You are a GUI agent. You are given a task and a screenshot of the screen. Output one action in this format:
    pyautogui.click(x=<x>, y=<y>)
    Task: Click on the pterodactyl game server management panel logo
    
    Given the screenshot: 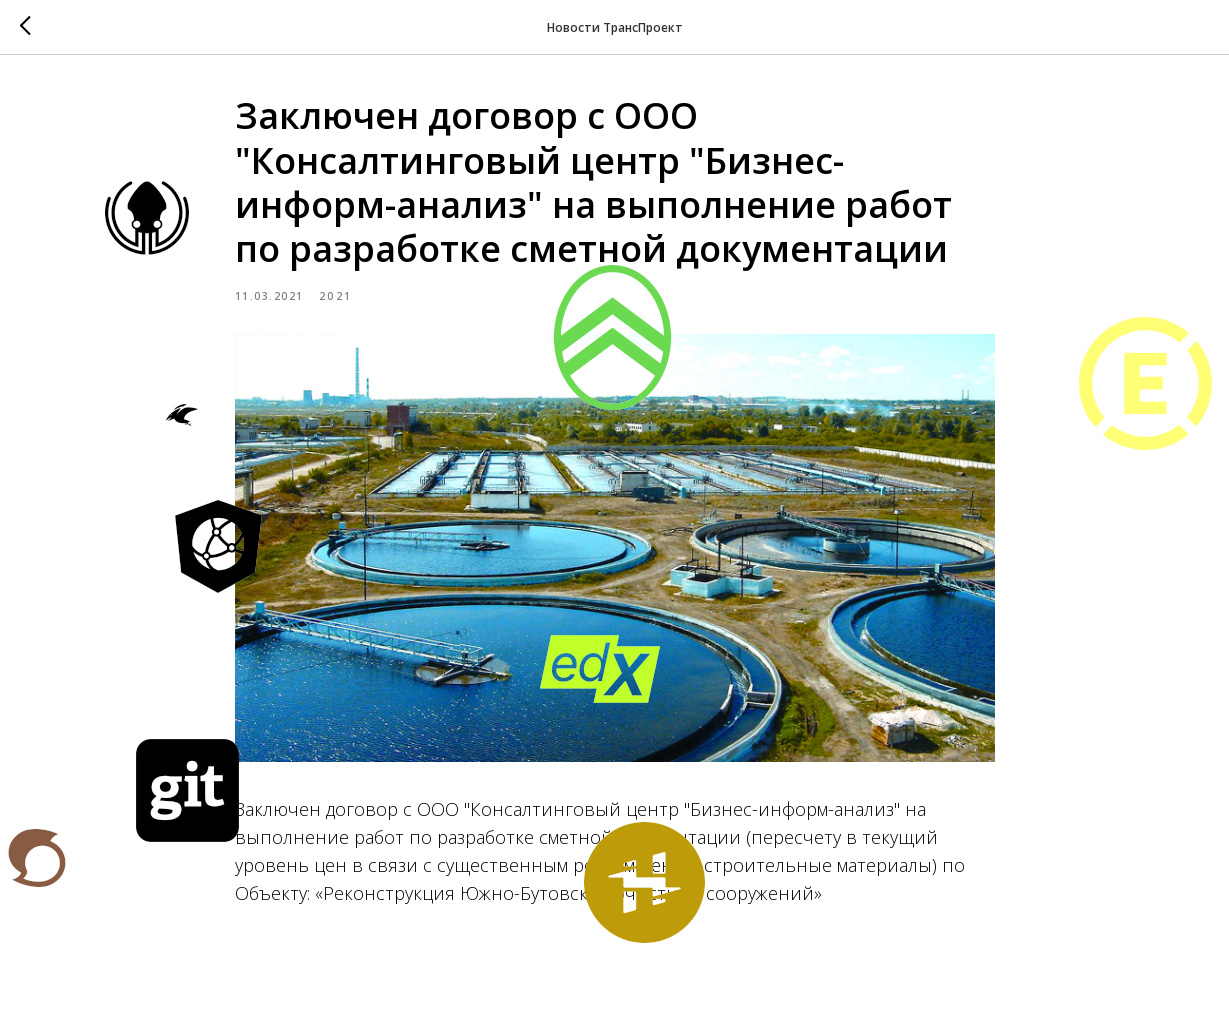 What is the action you would take?
    pyautogui.click(x=182, y=415)
    